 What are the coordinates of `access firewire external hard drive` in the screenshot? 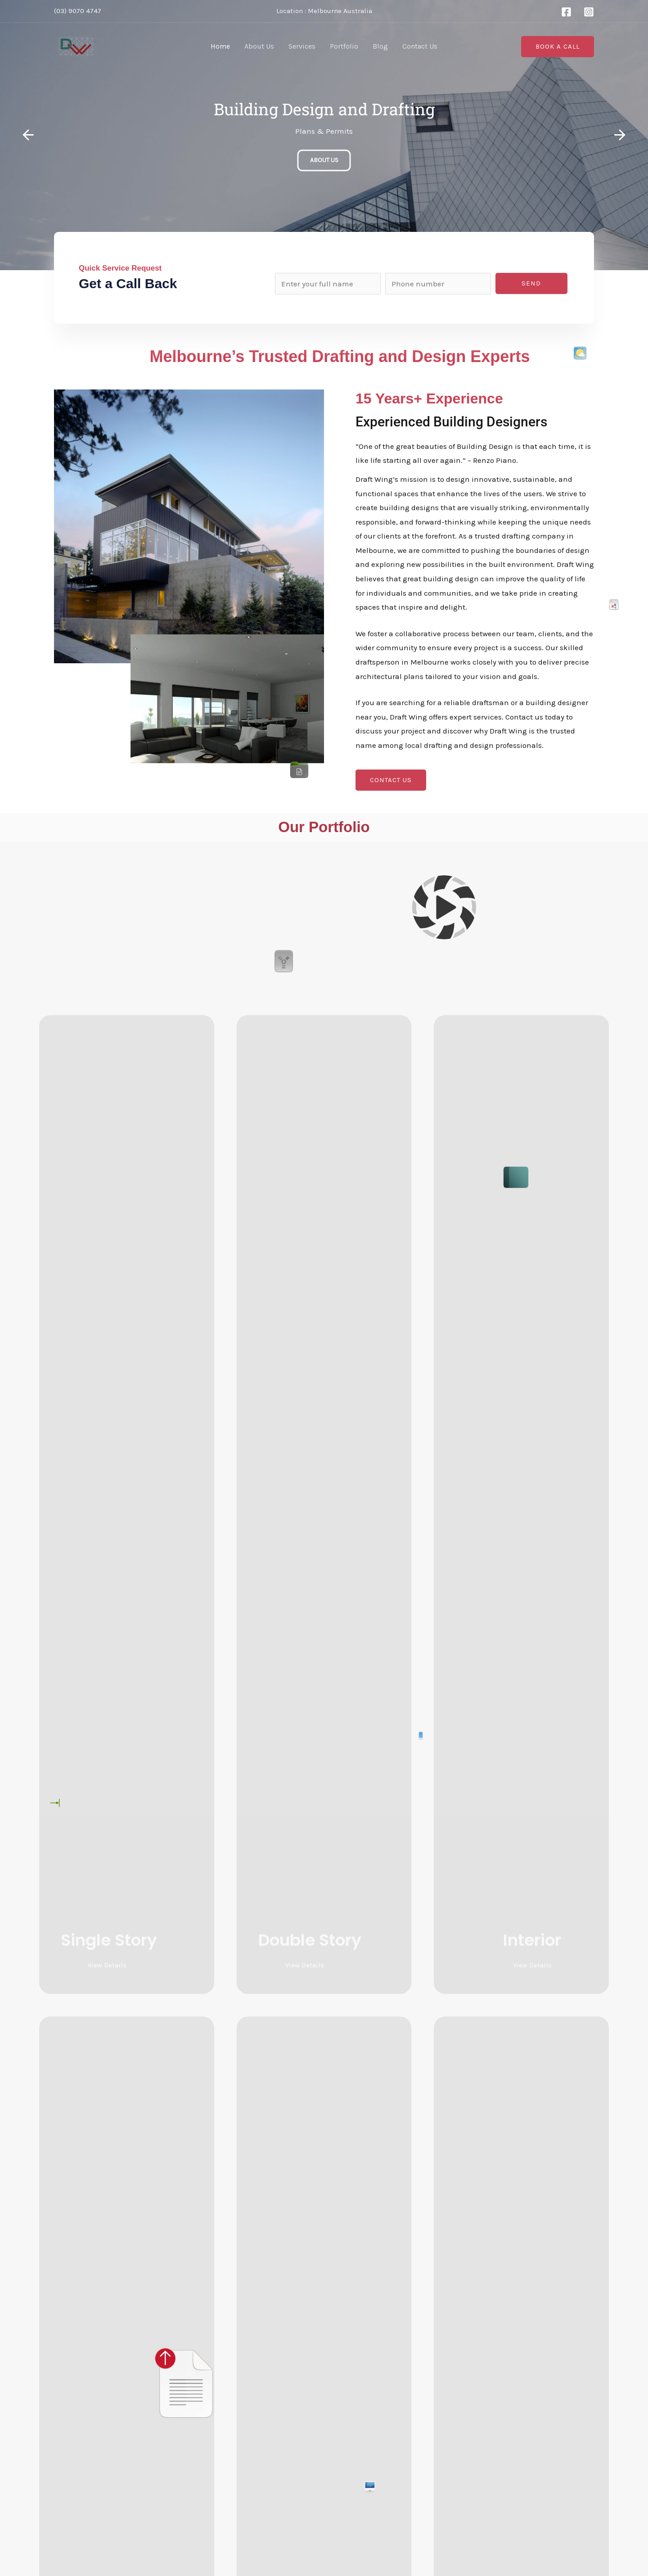 It's located at (284, 961).